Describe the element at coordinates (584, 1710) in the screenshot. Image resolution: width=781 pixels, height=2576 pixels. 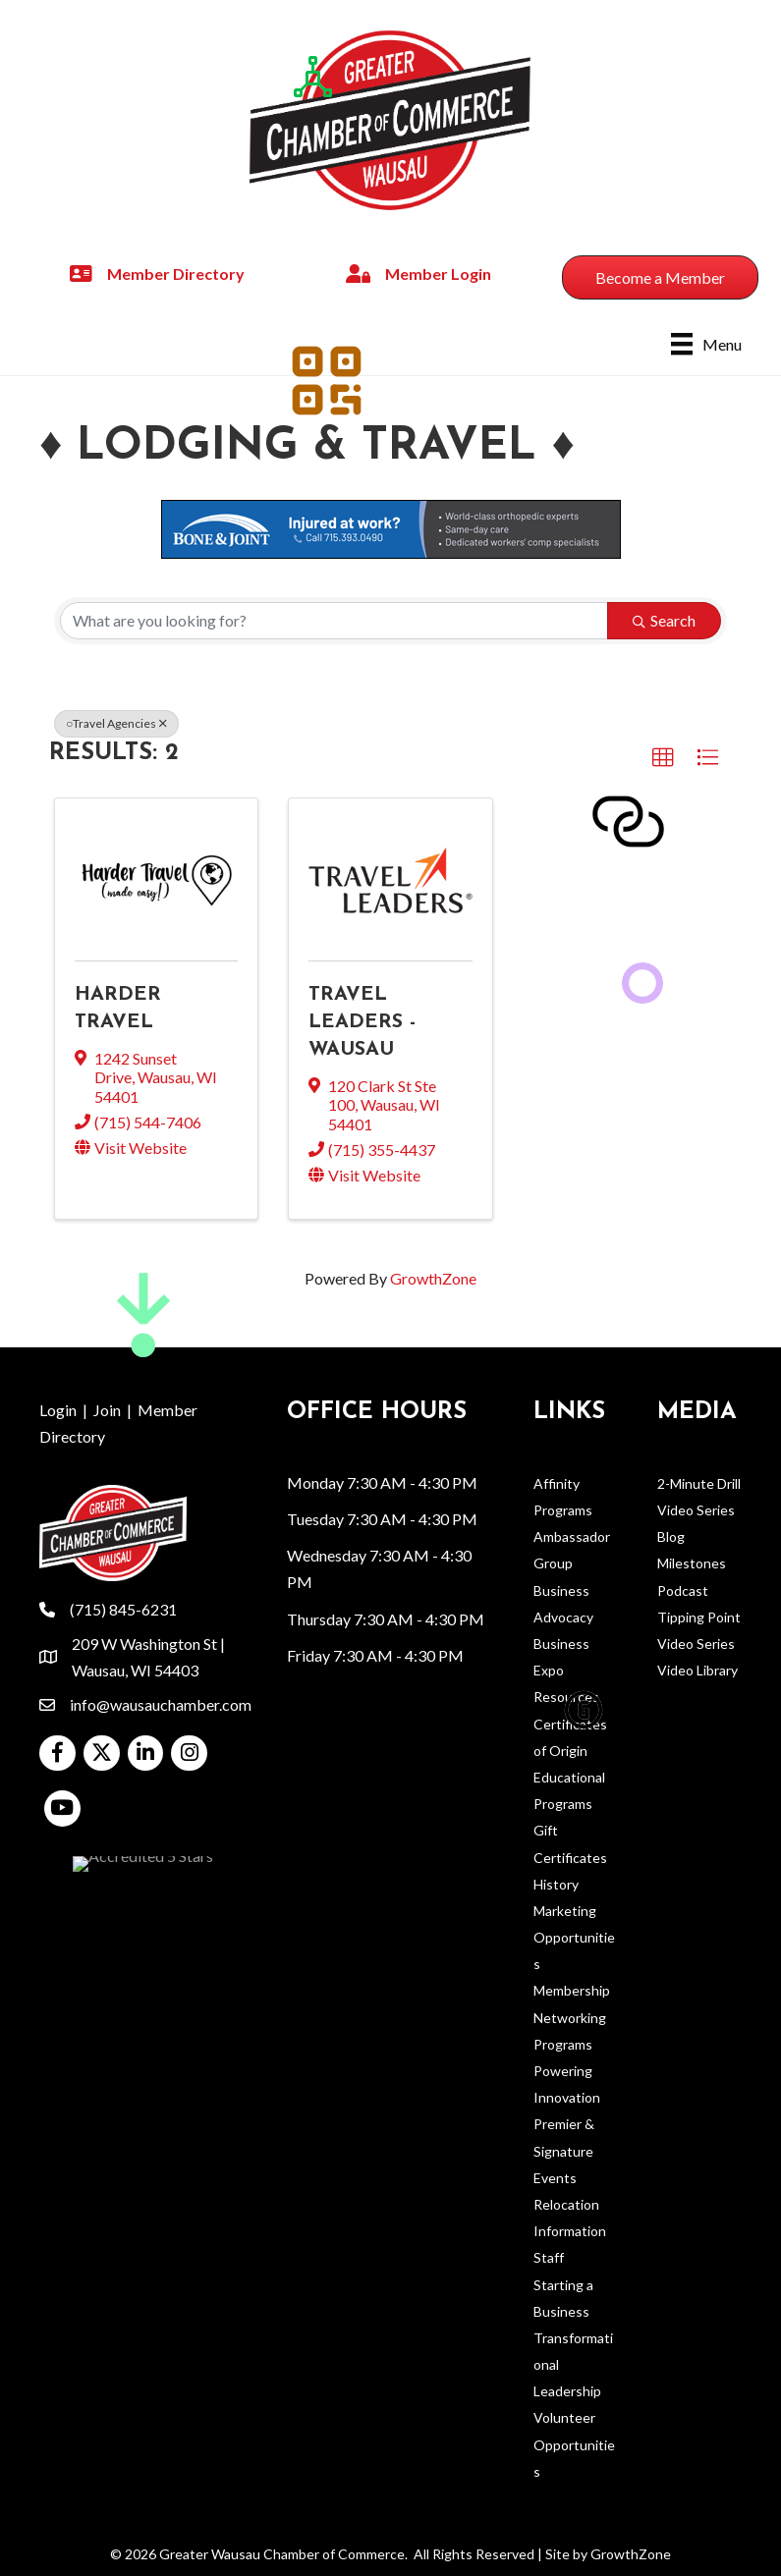
I see `google account or google-related feature` at that location.